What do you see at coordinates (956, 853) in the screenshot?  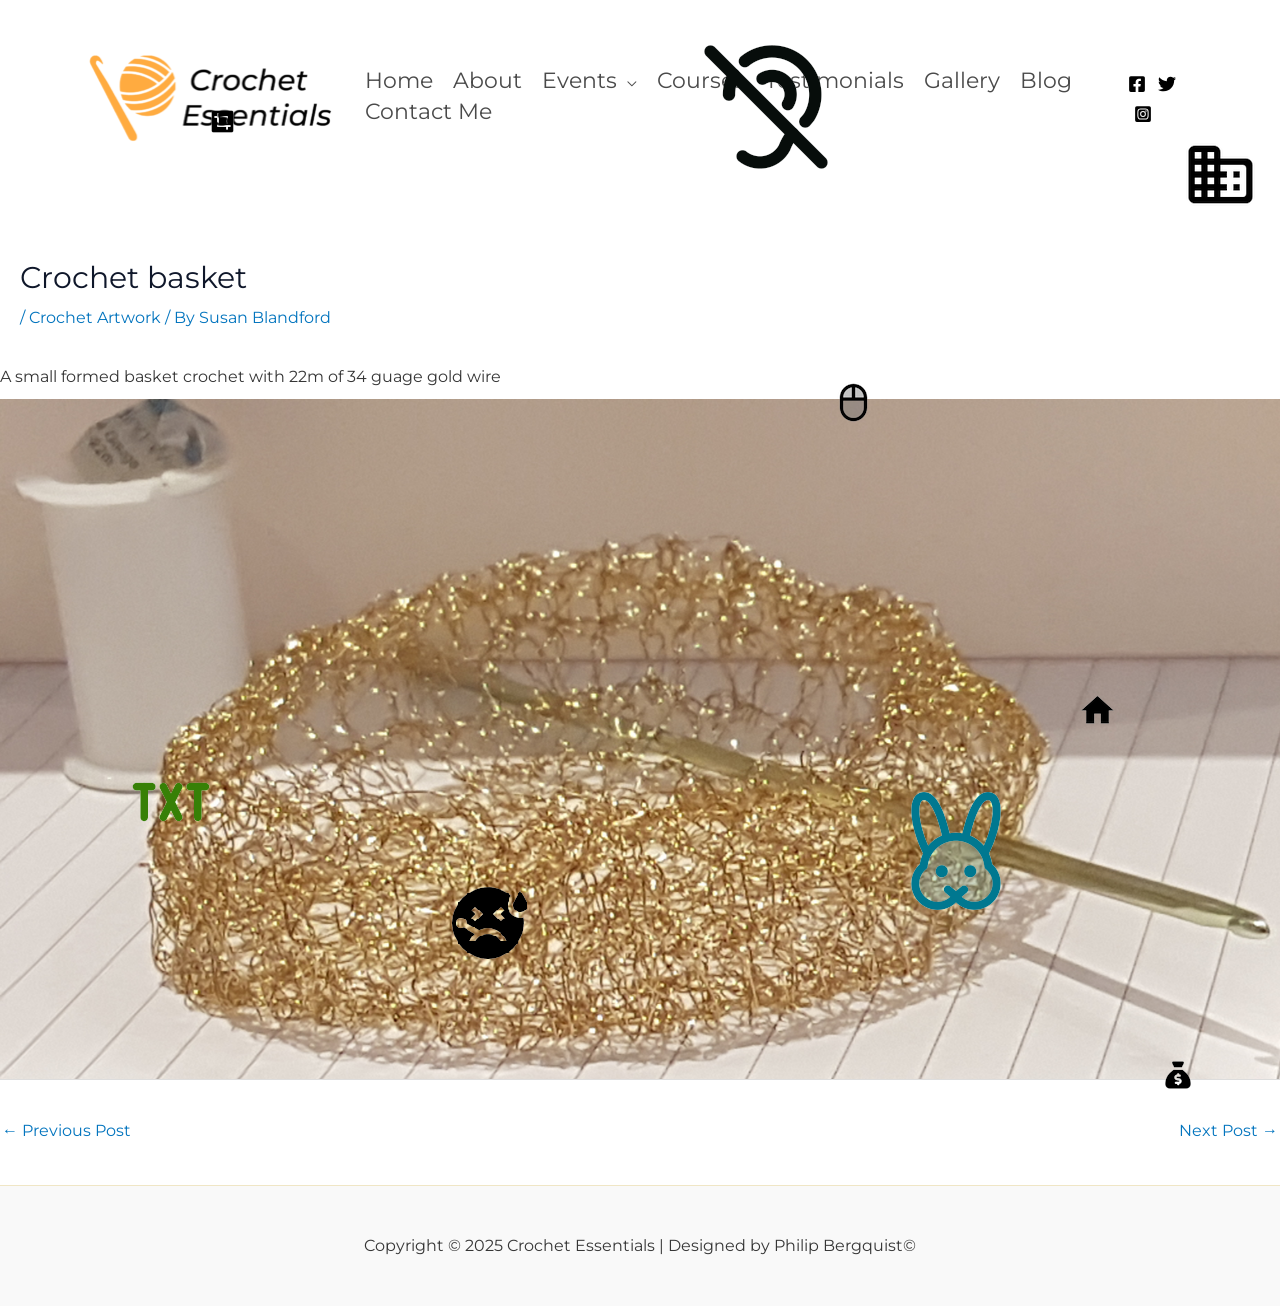 I see `access pet or animal-related features` at bounding box center [956, 853].